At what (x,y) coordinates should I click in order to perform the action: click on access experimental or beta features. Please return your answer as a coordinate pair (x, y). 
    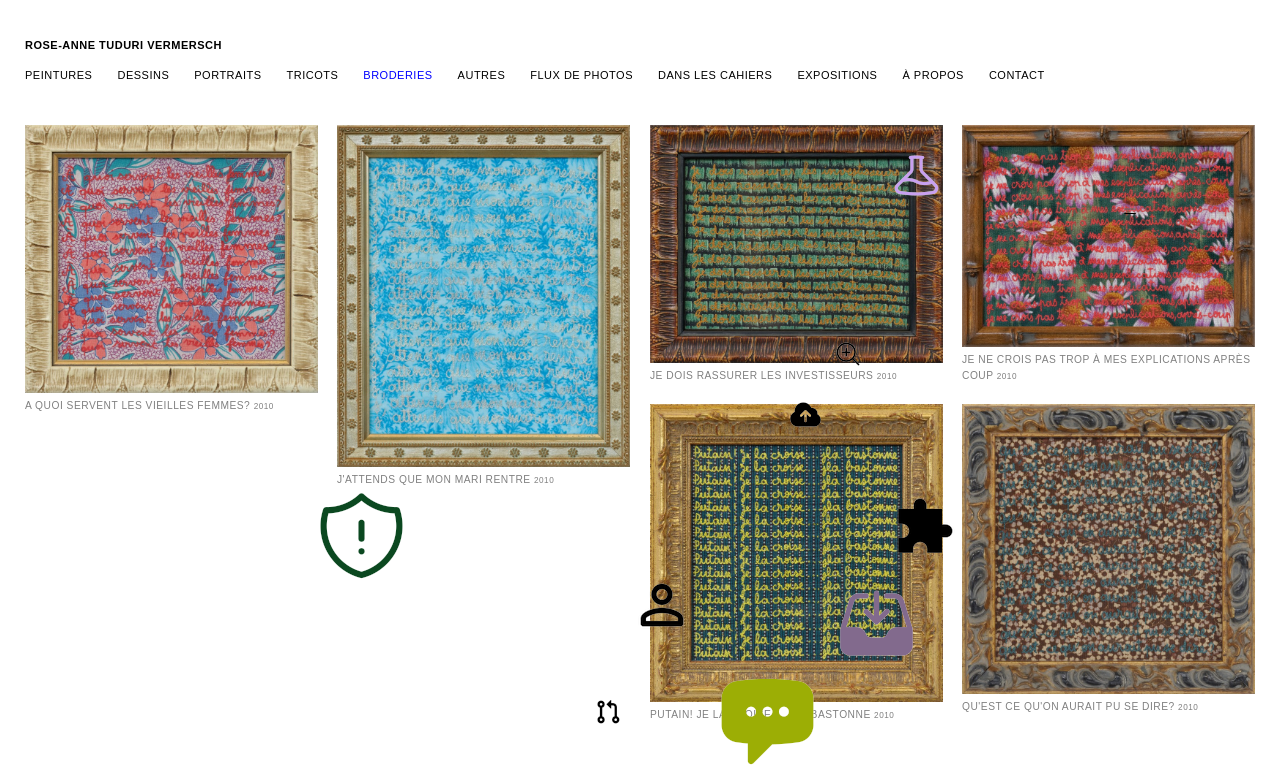
    Looking at the image, I should click on (916, 175).